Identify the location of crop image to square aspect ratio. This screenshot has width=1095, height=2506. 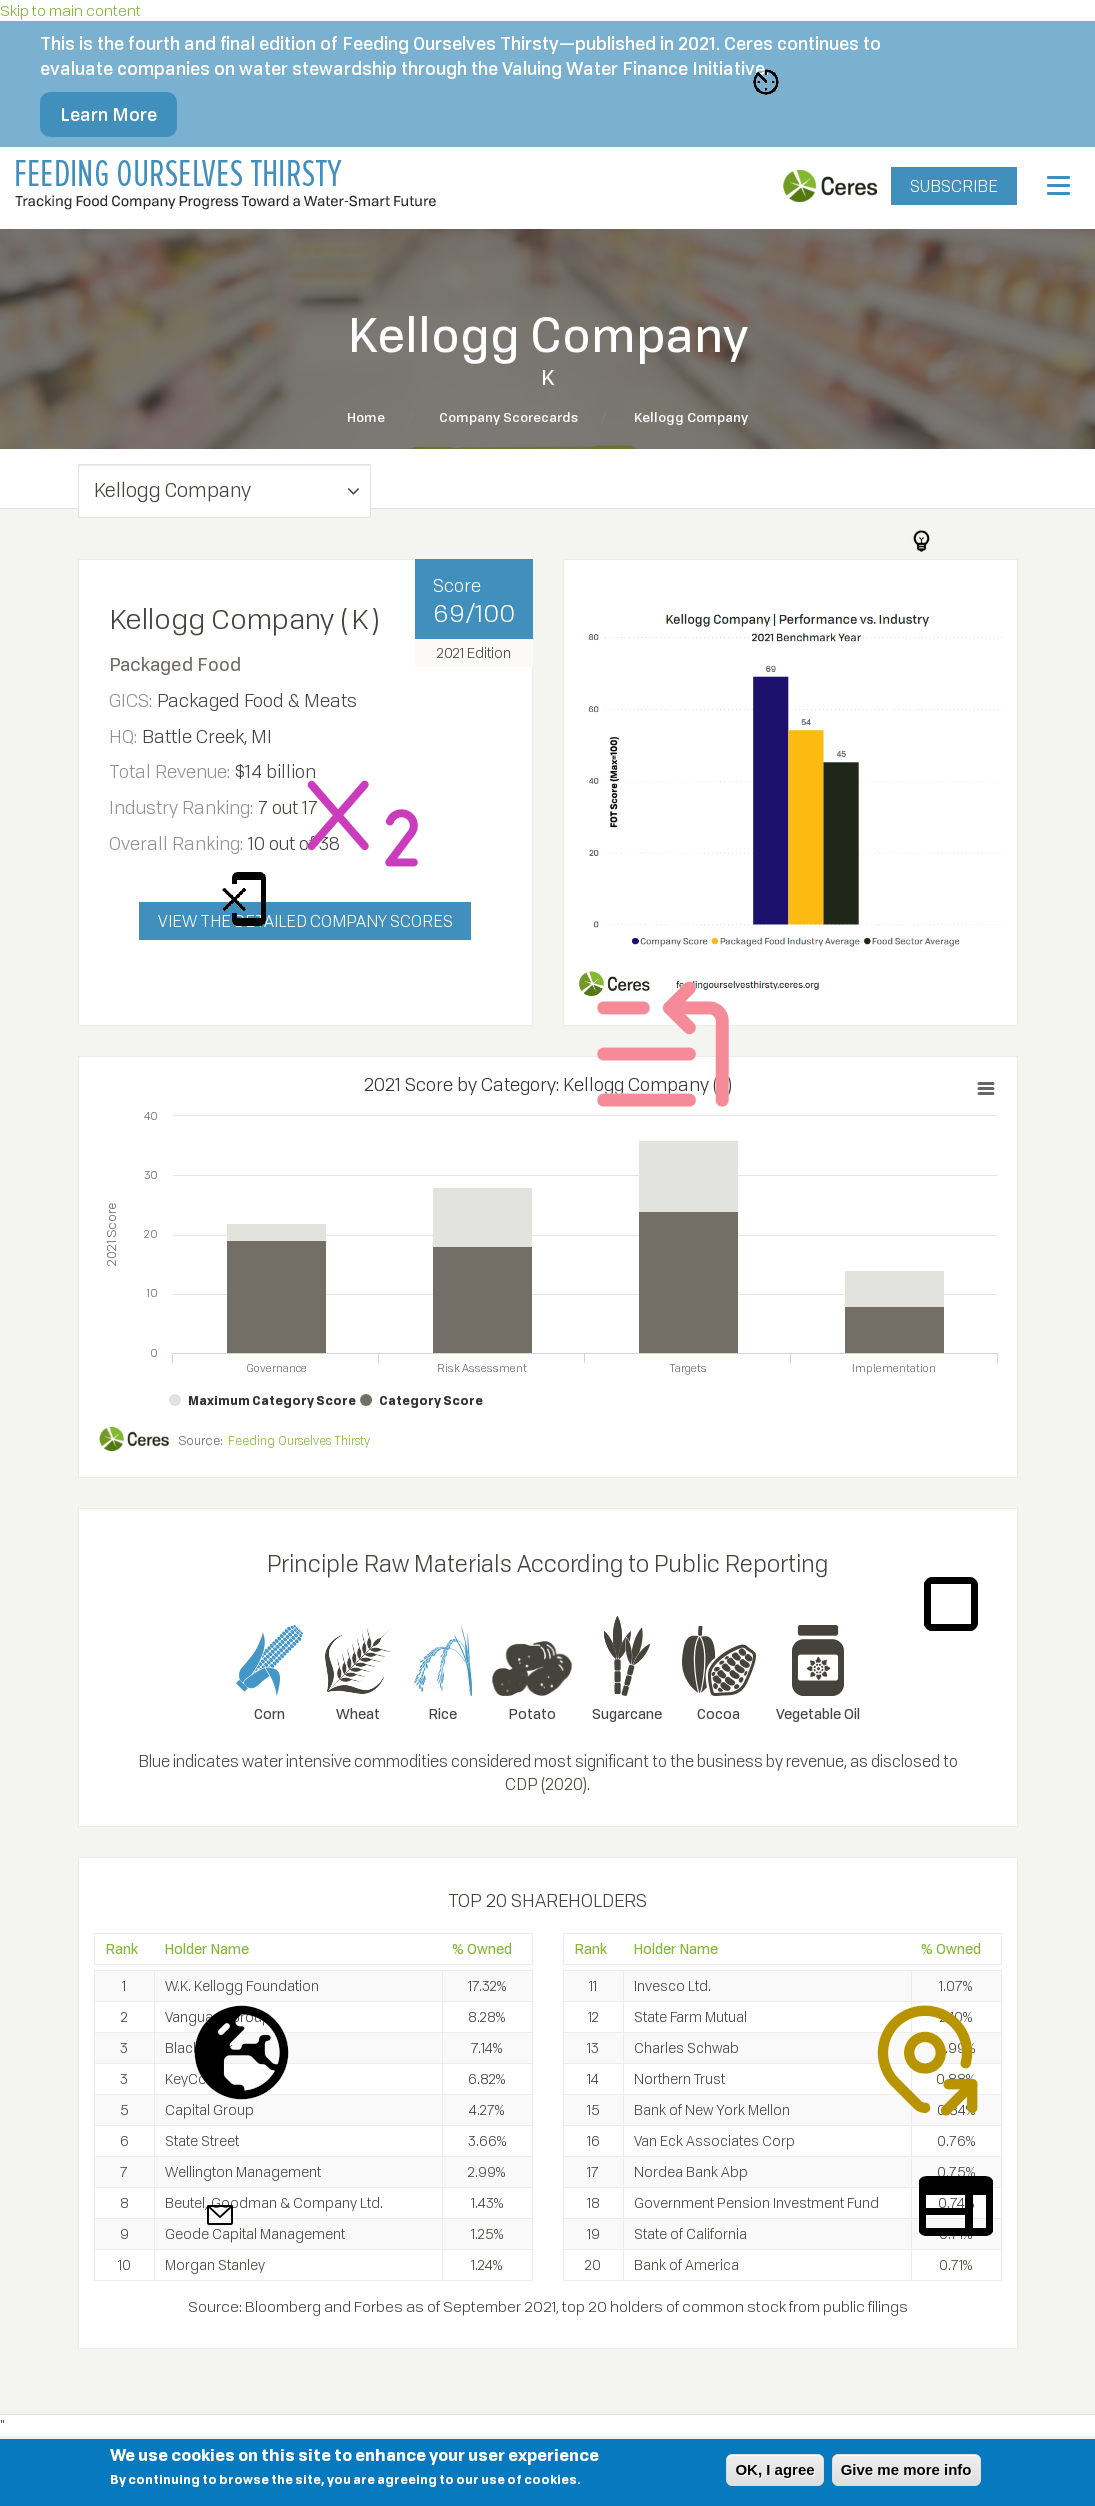
(951, 1604).